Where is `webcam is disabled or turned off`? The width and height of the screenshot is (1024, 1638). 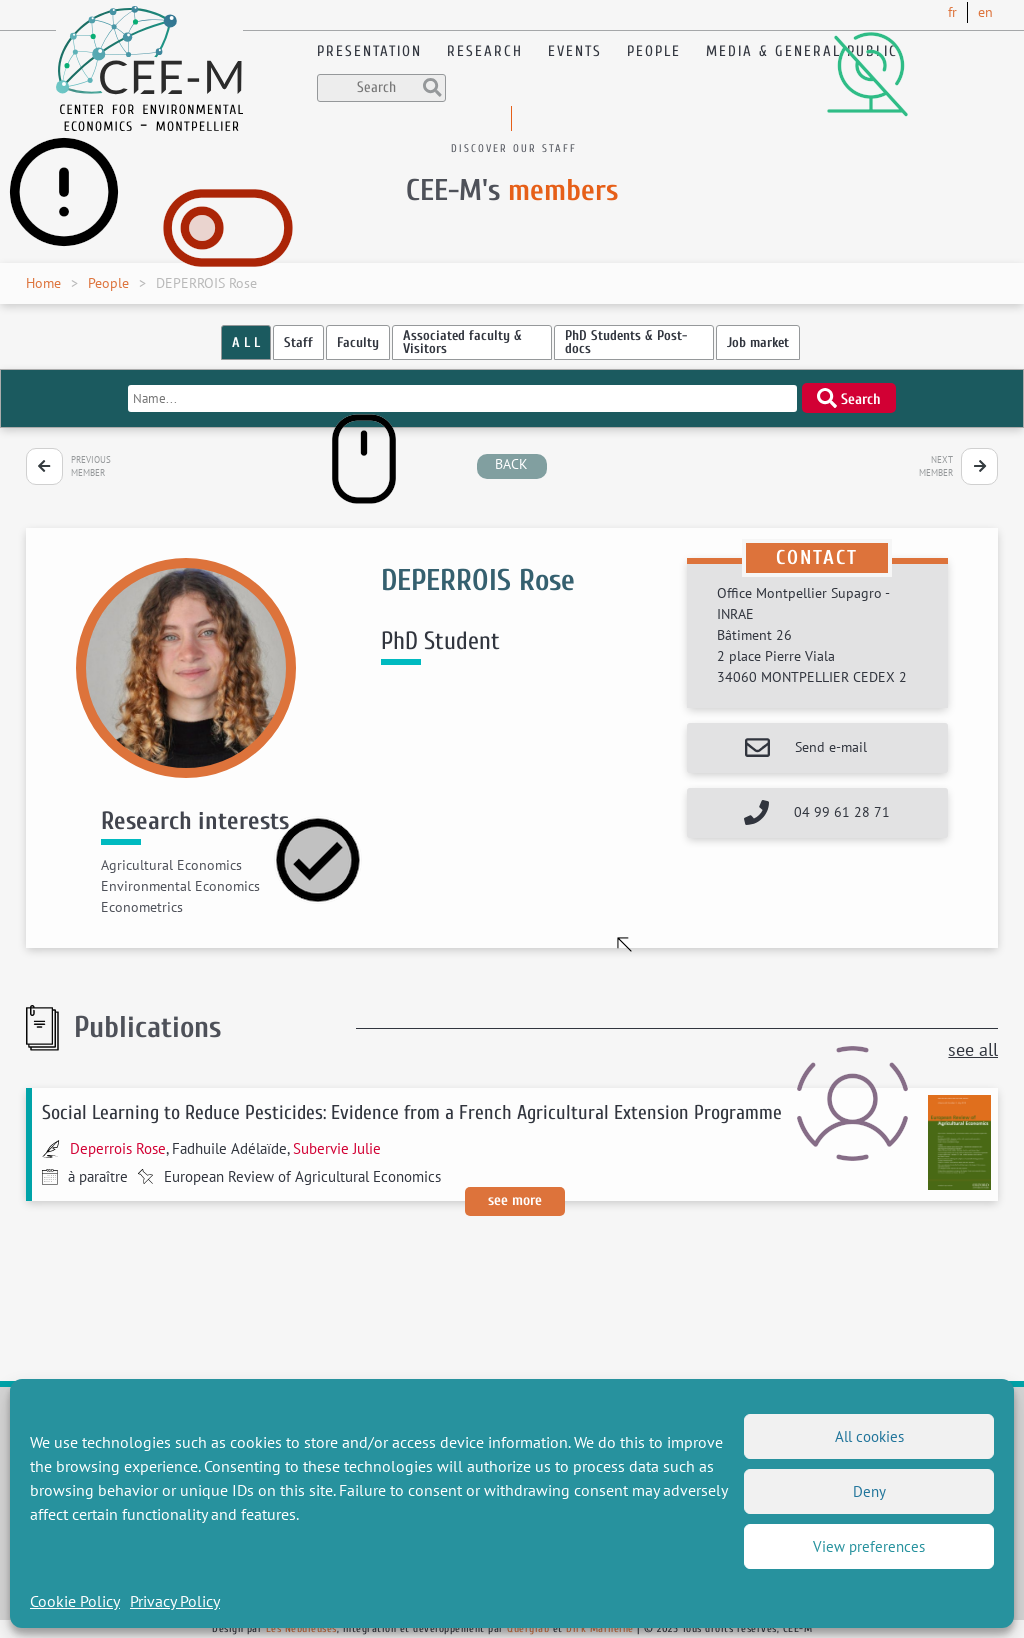 webcam is disabled or turned off is located at coordinates (871, 76).